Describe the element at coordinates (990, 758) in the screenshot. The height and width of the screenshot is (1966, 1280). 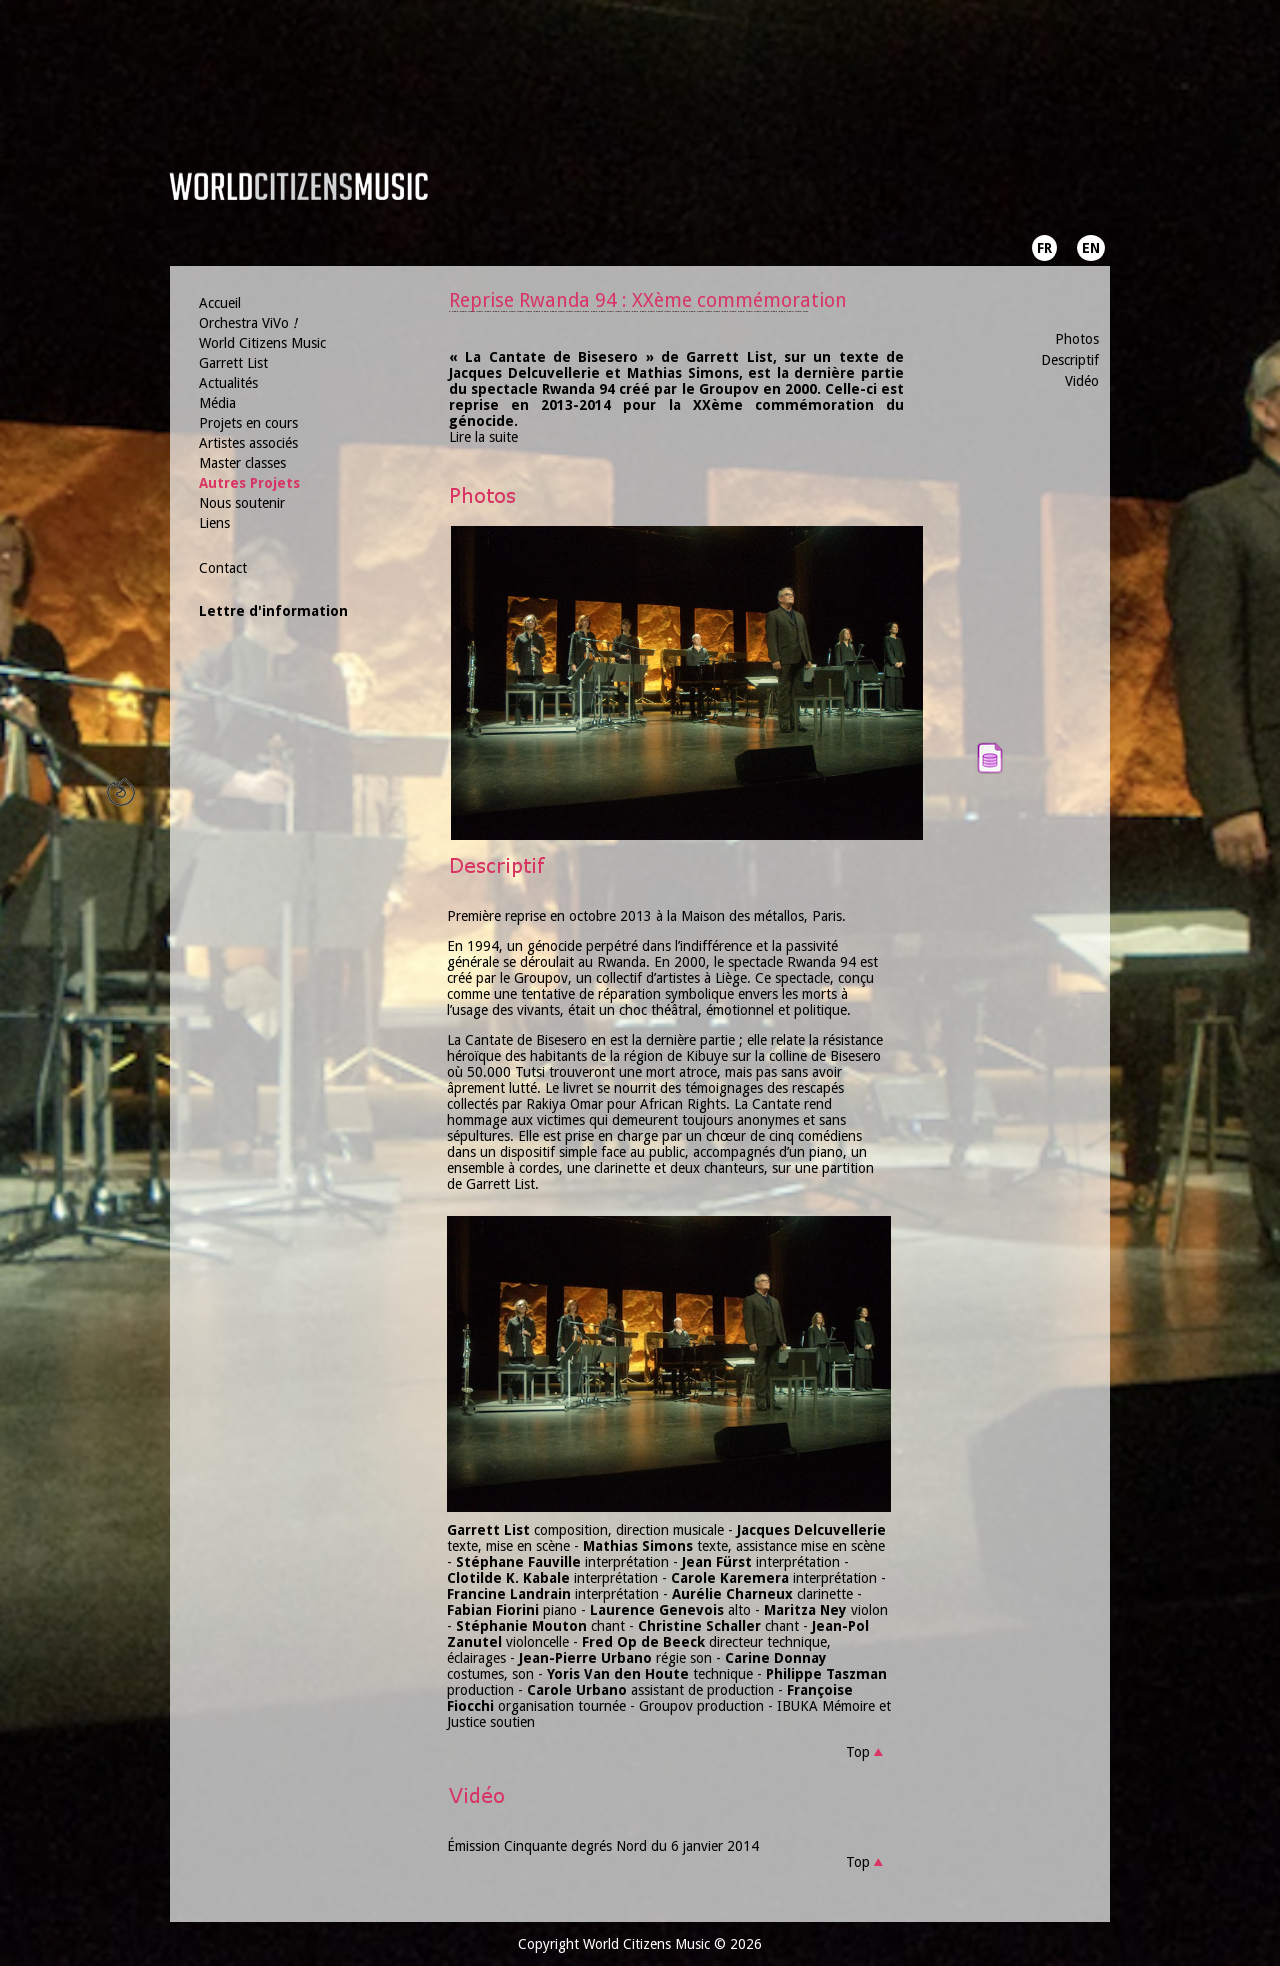
I see `open a database file` at that location.